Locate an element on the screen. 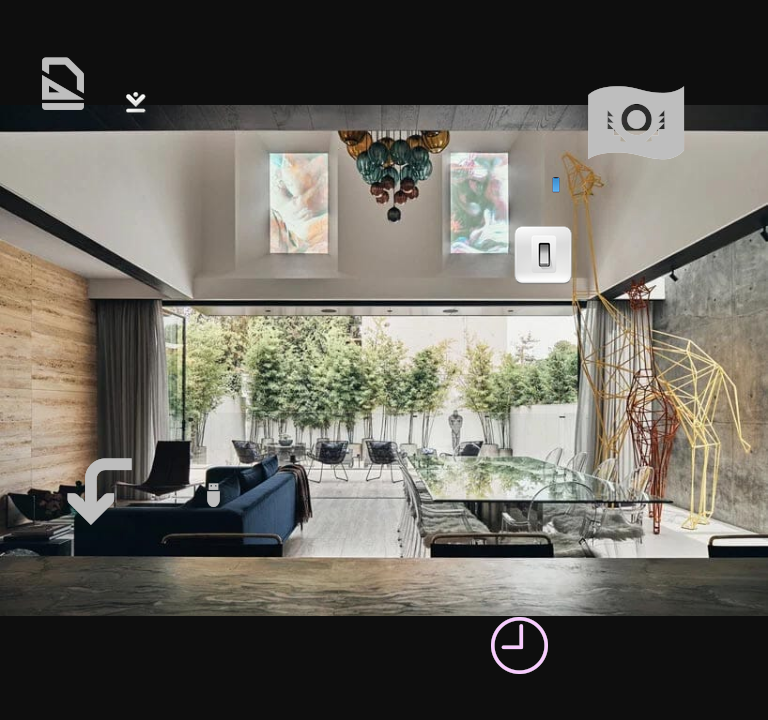 This screenshot has height=720, width=768. shut down or power off the system is located at coordinates (543, 255).